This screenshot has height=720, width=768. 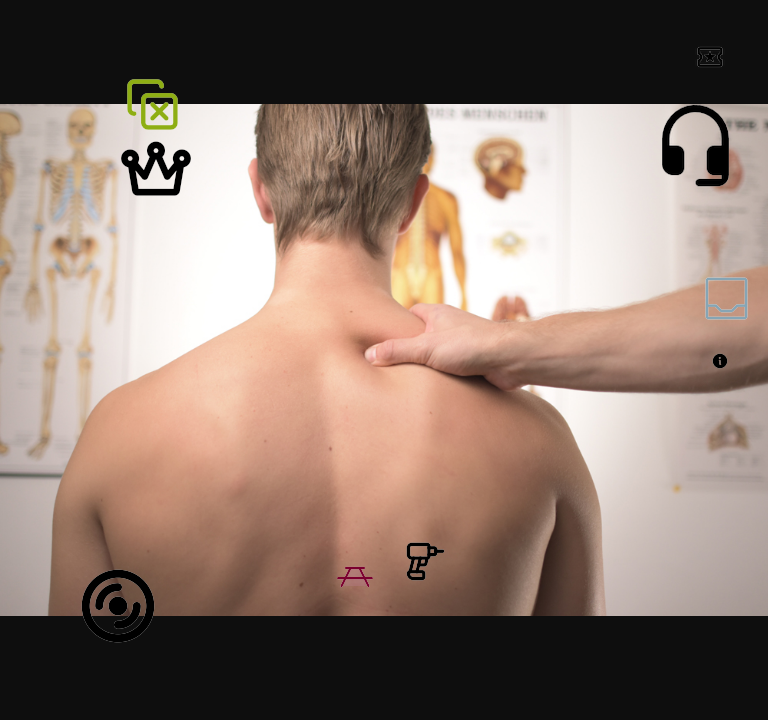 What do you see at coordinates (355, 577) in the screenshot?
I see `find nearby picnic areas` at bounding box center [355, 577].